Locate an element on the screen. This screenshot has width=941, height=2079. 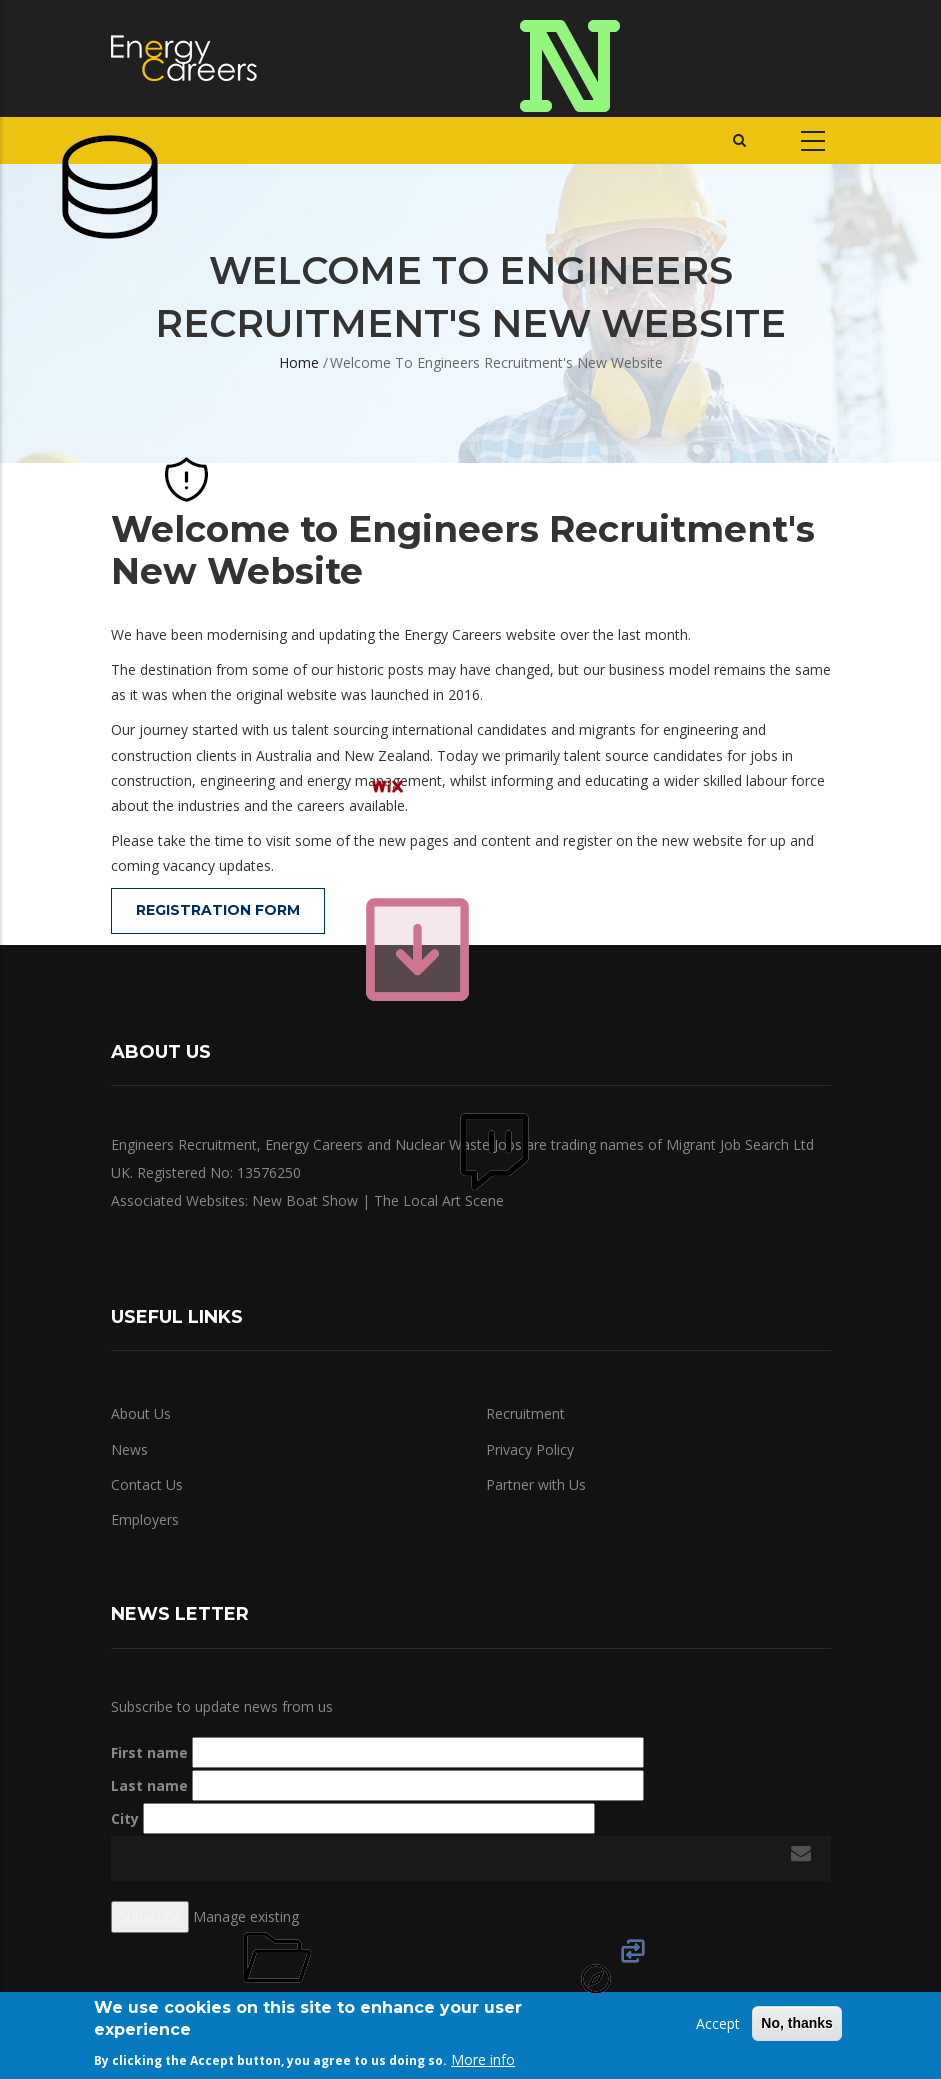
open folder to view contents is located at coordinates (275, 1956).